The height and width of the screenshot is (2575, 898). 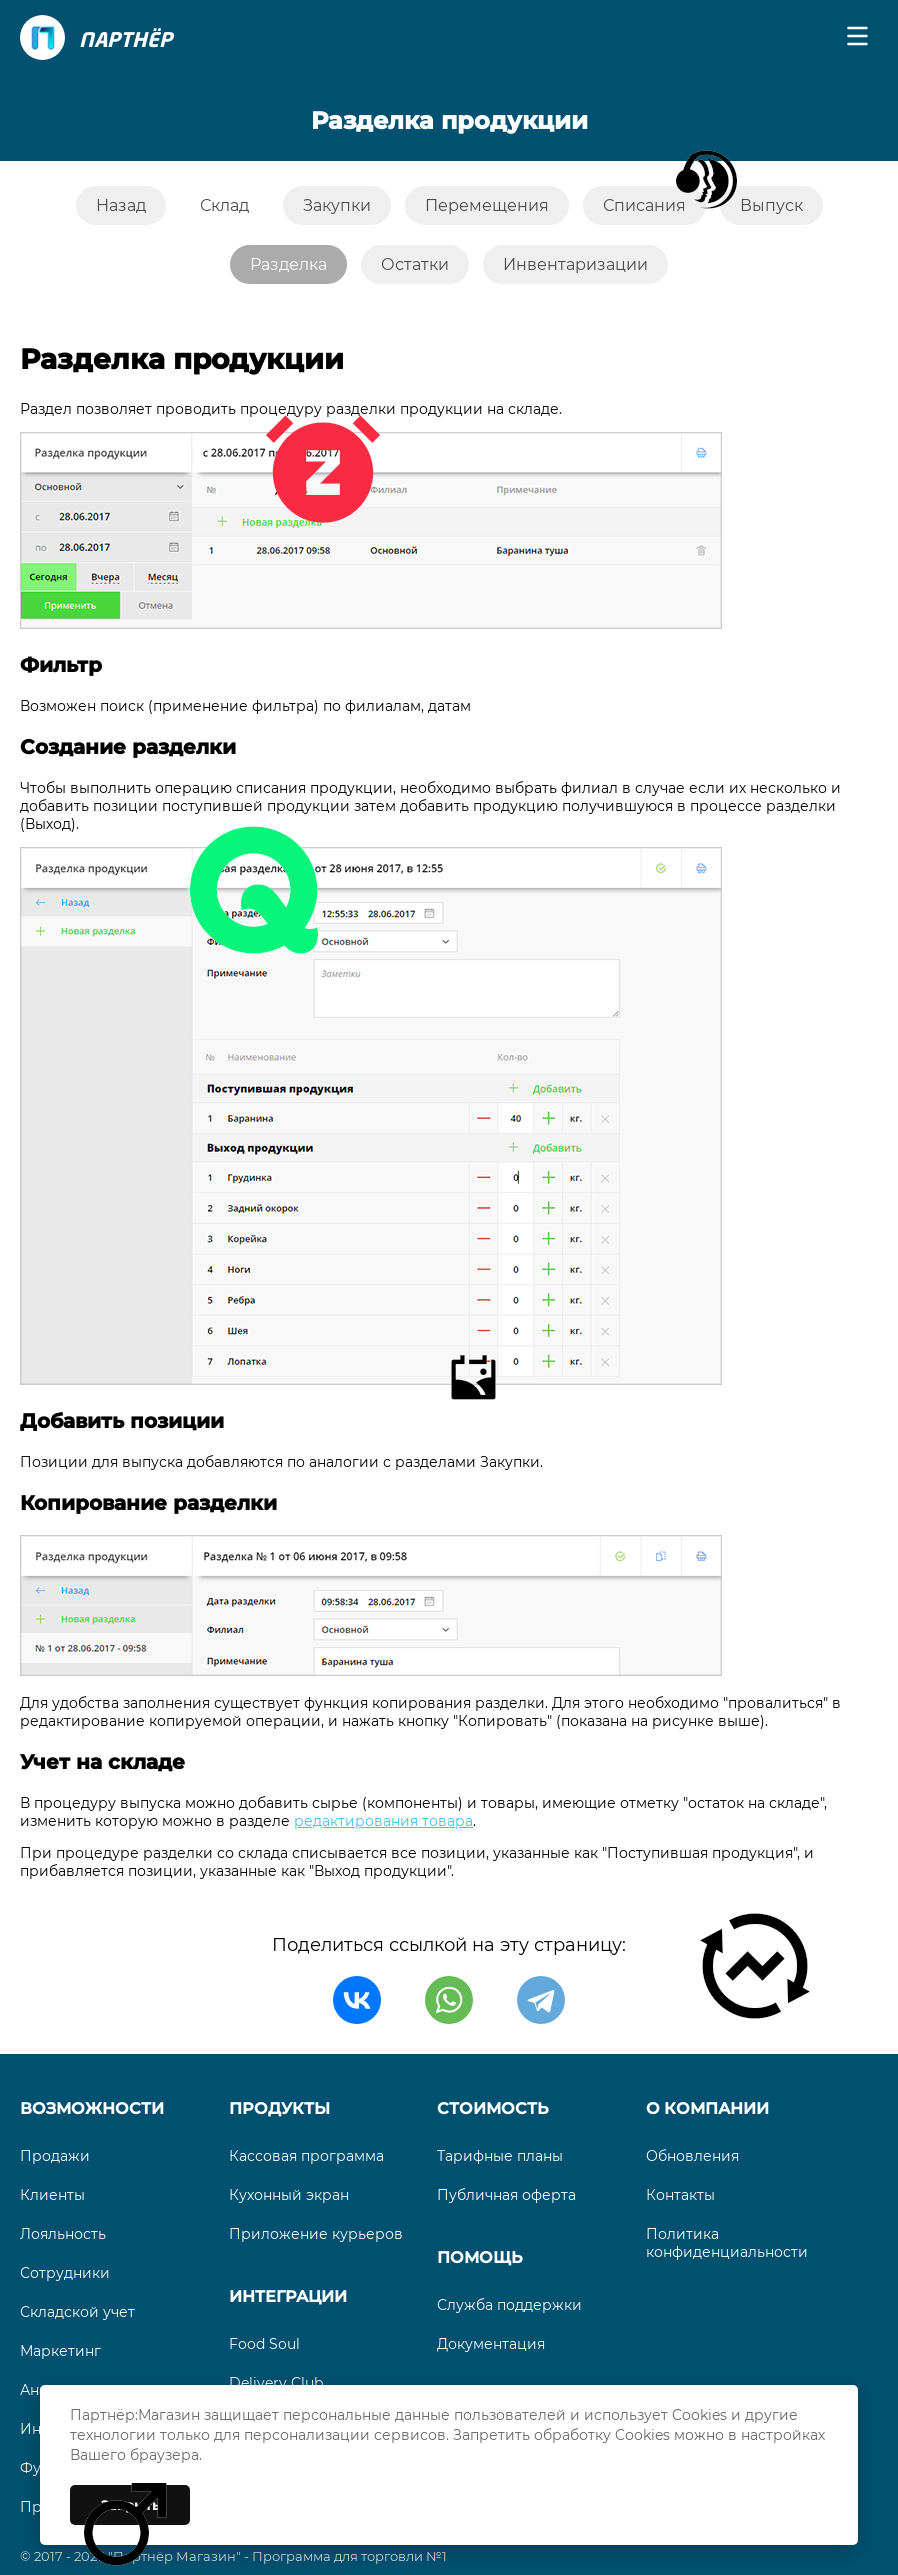 What do you see at coordinates (254, 890) in the screenshot?
I see `open qase test management platform` at bounding box center [254, 890].